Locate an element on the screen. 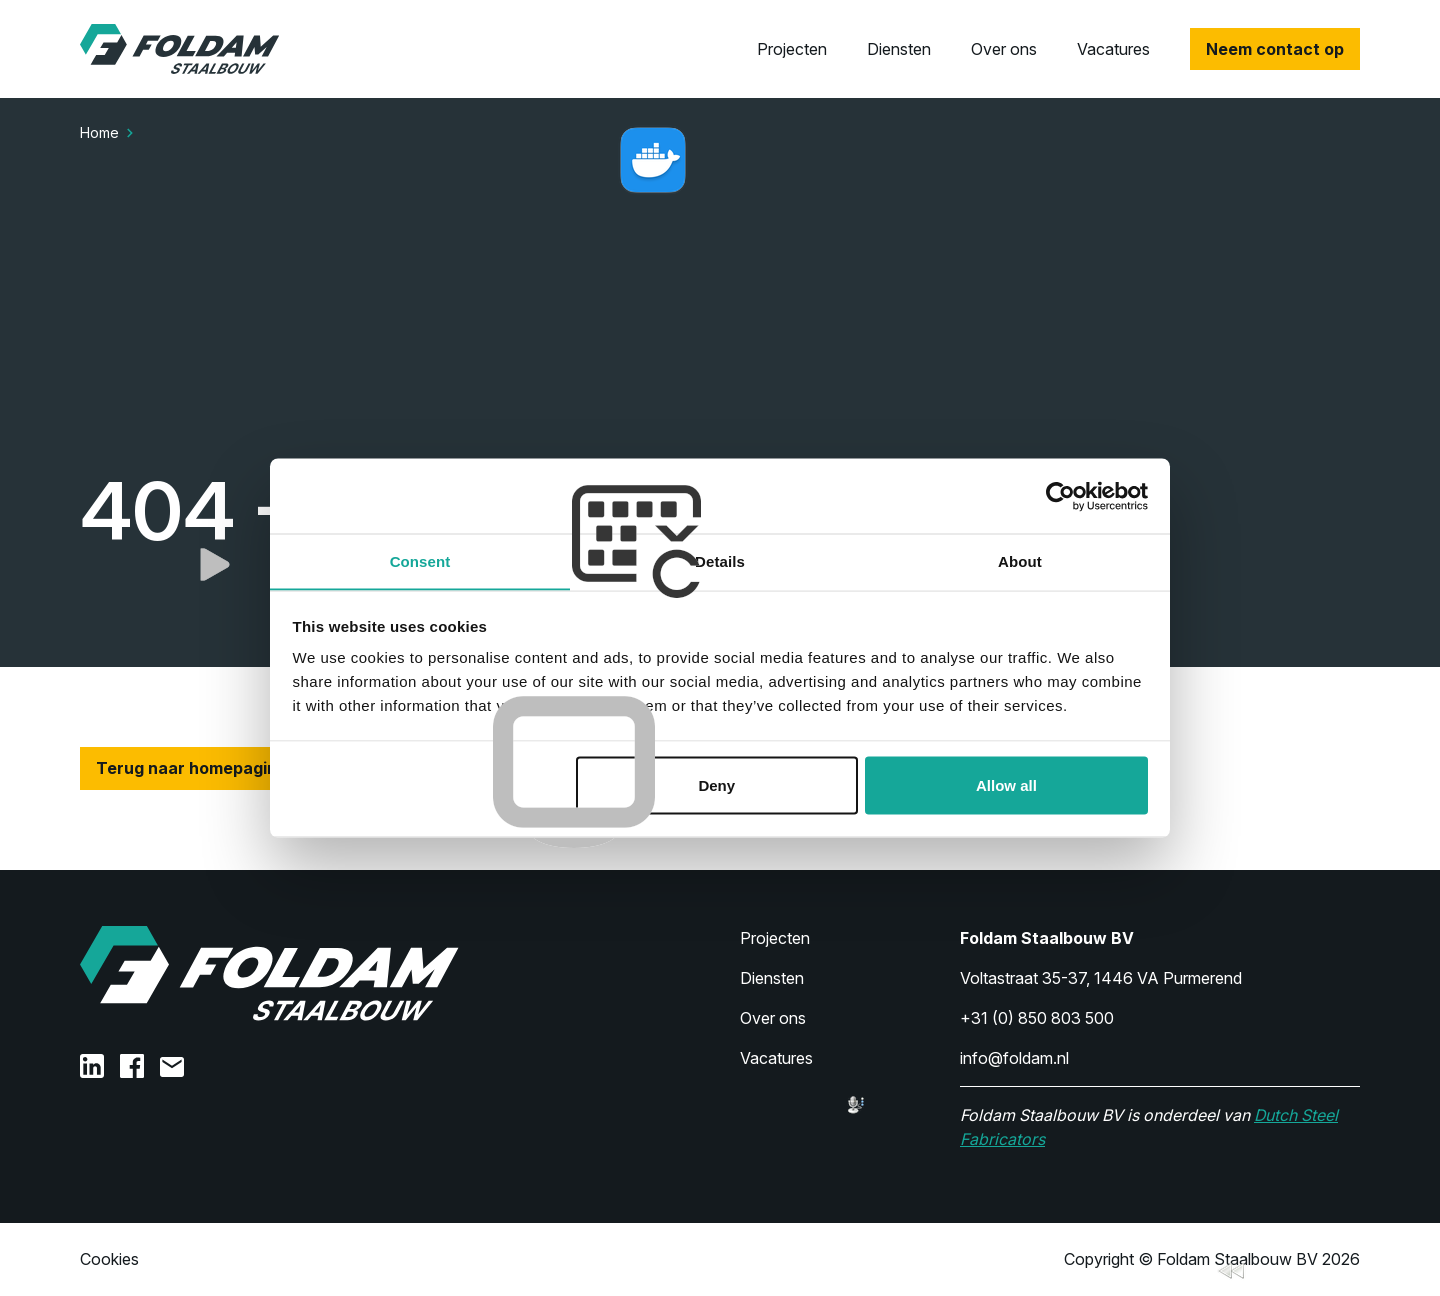  seek forward in media (right-to-left interface) is located at coordinates (1231, 1271).